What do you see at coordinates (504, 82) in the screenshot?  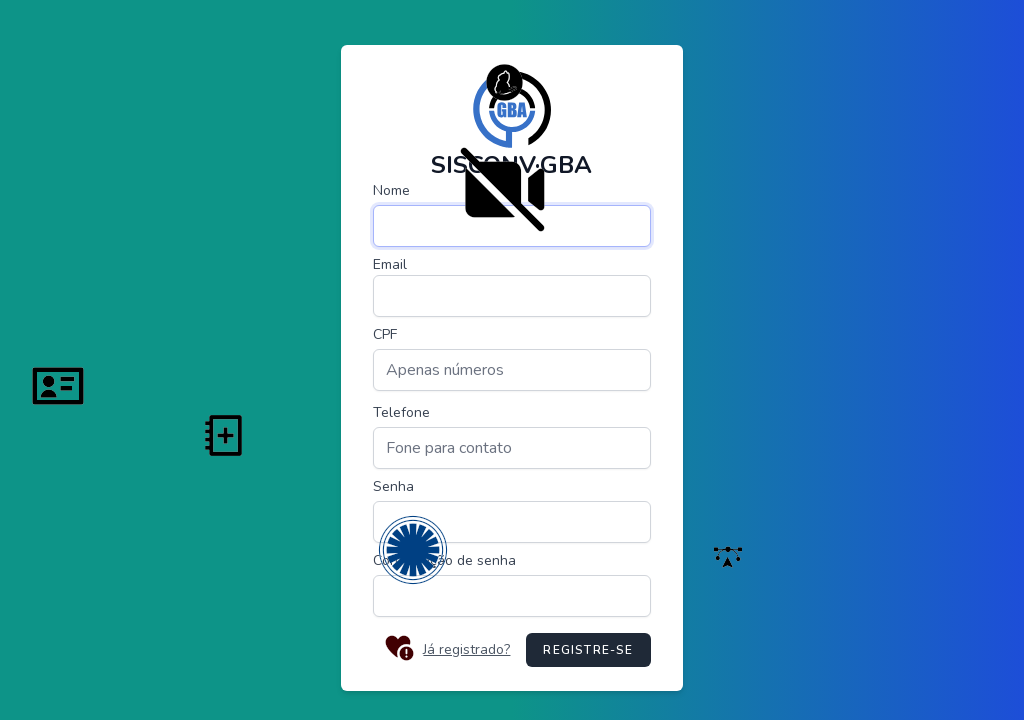 I see `yarn package manager logo` at bounding box center [504, 82].